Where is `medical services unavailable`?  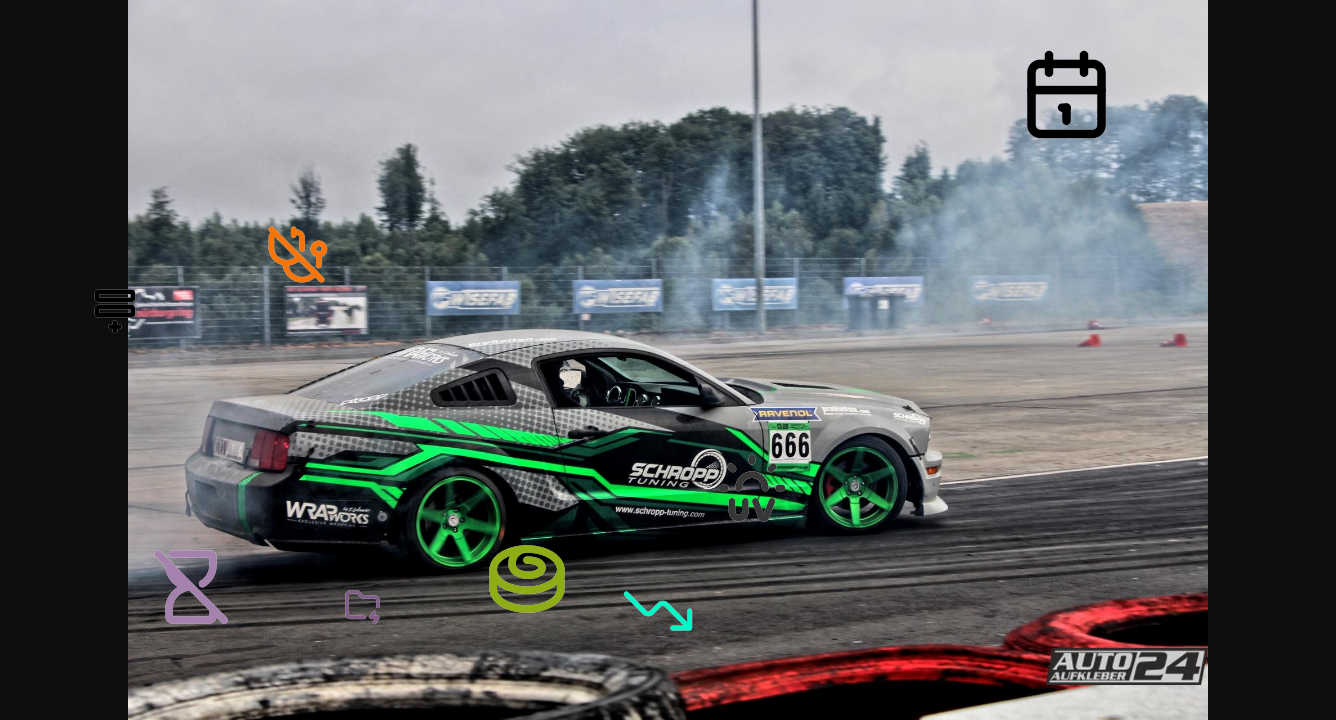
medical services unavailable is located at coordinates (296, 254).